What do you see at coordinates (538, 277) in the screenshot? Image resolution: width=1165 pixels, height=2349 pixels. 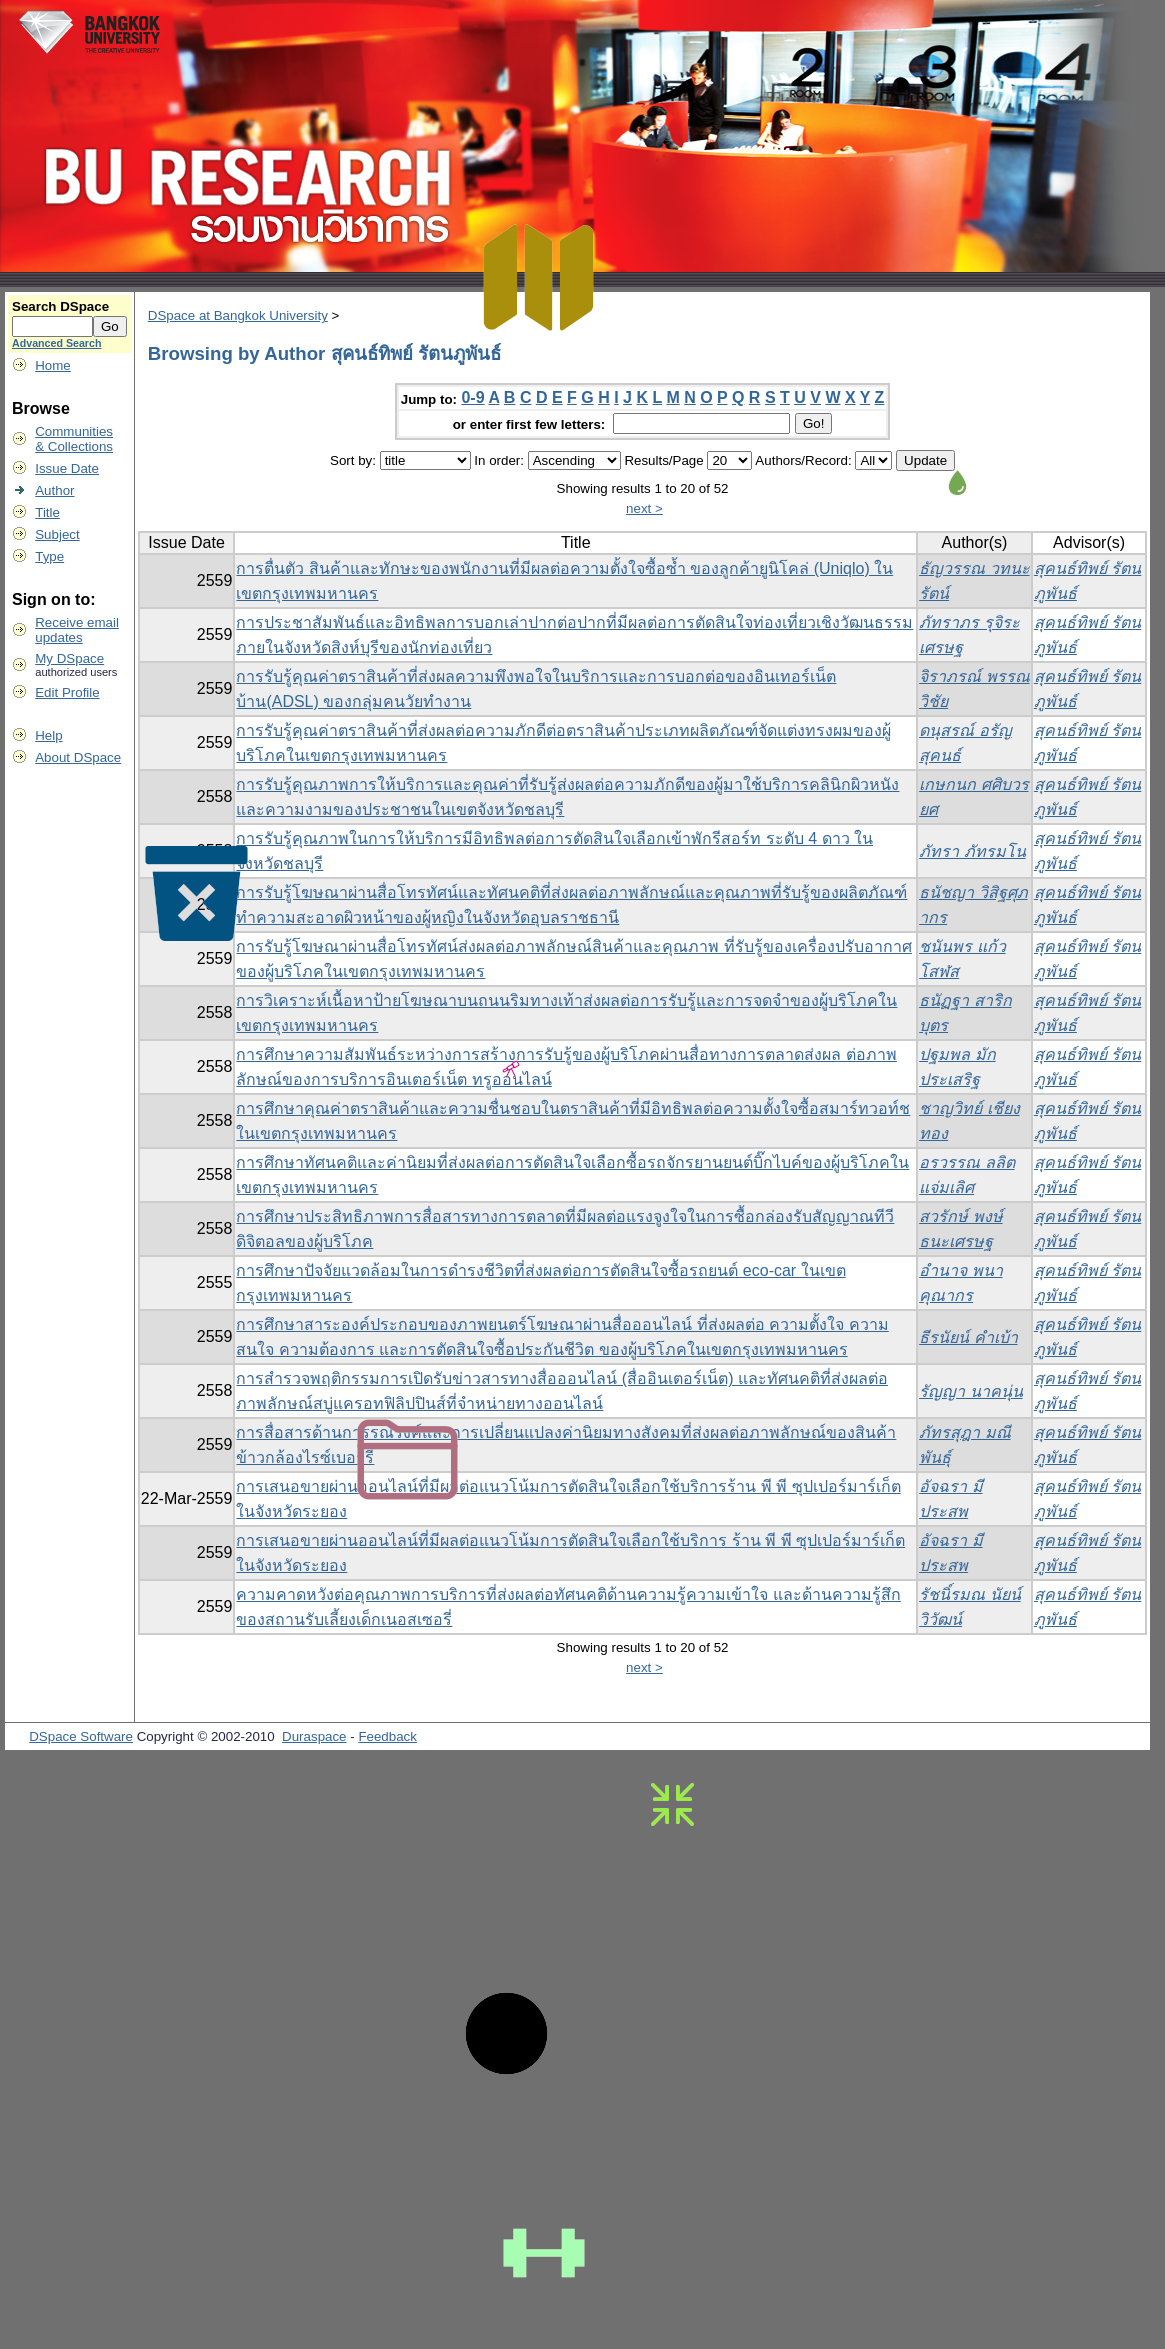 I see `open the map view` at bounding box center [538, 277].